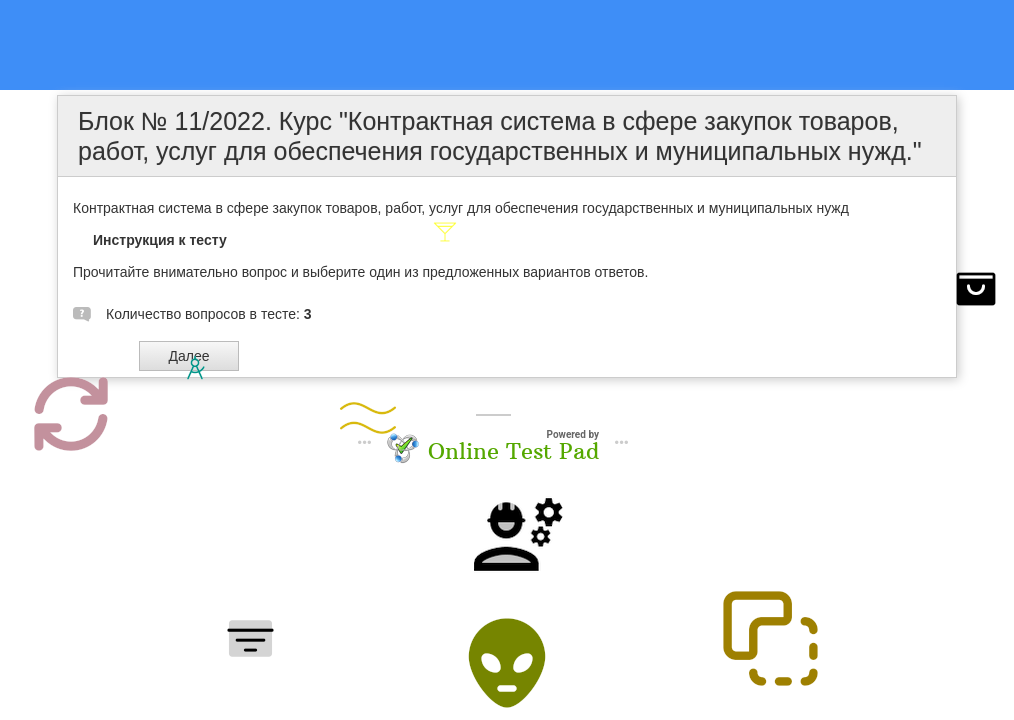  I want to click on access drawing or drafting tools, so click(195, 368).